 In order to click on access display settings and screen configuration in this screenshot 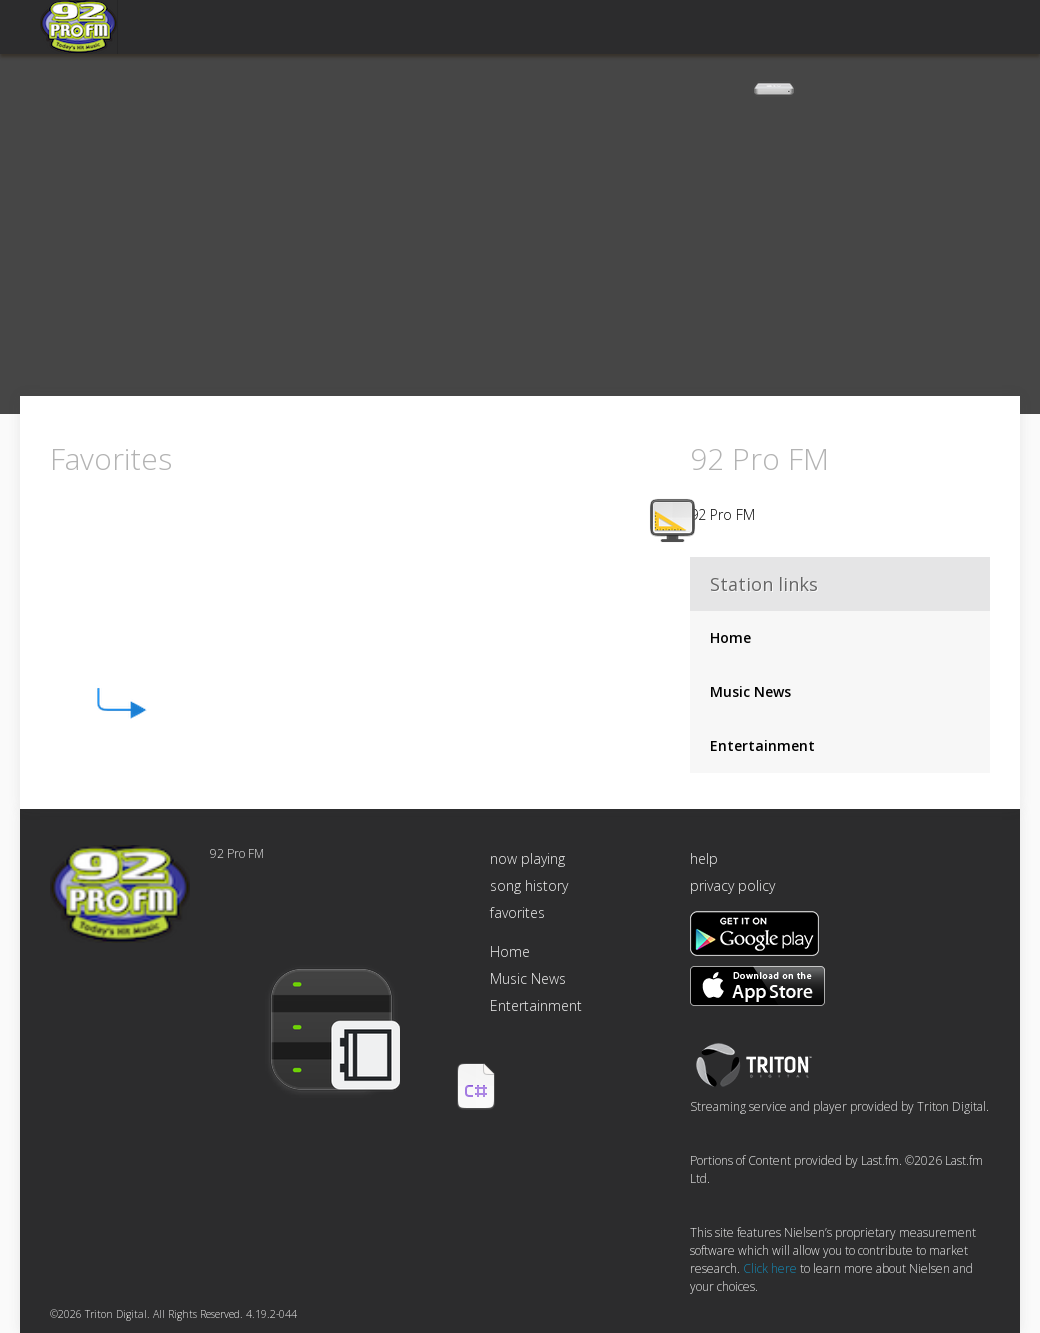, I will do `click(672, 520)`.